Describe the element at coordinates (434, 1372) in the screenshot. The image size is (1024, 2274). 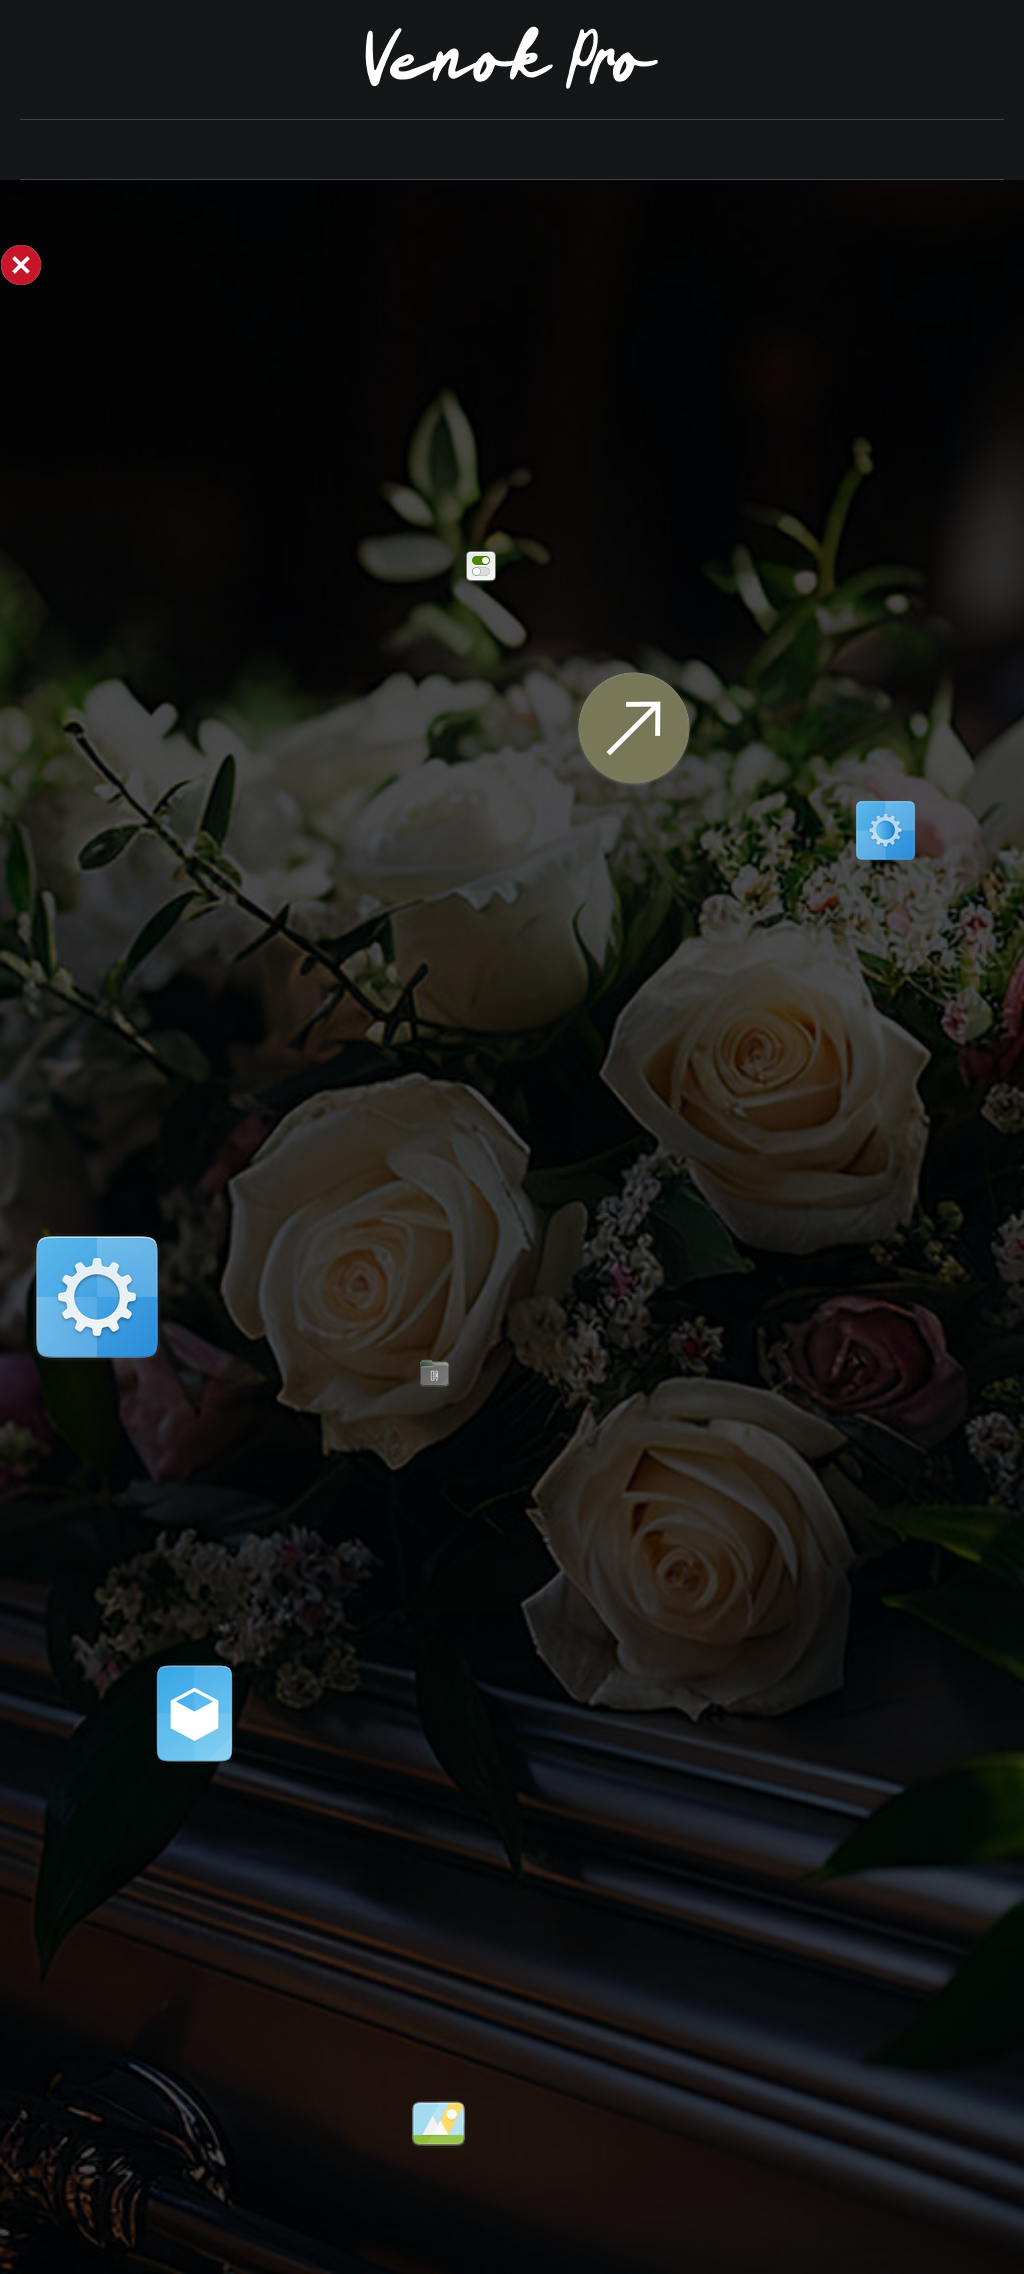
I see `open templates folder` at that location.